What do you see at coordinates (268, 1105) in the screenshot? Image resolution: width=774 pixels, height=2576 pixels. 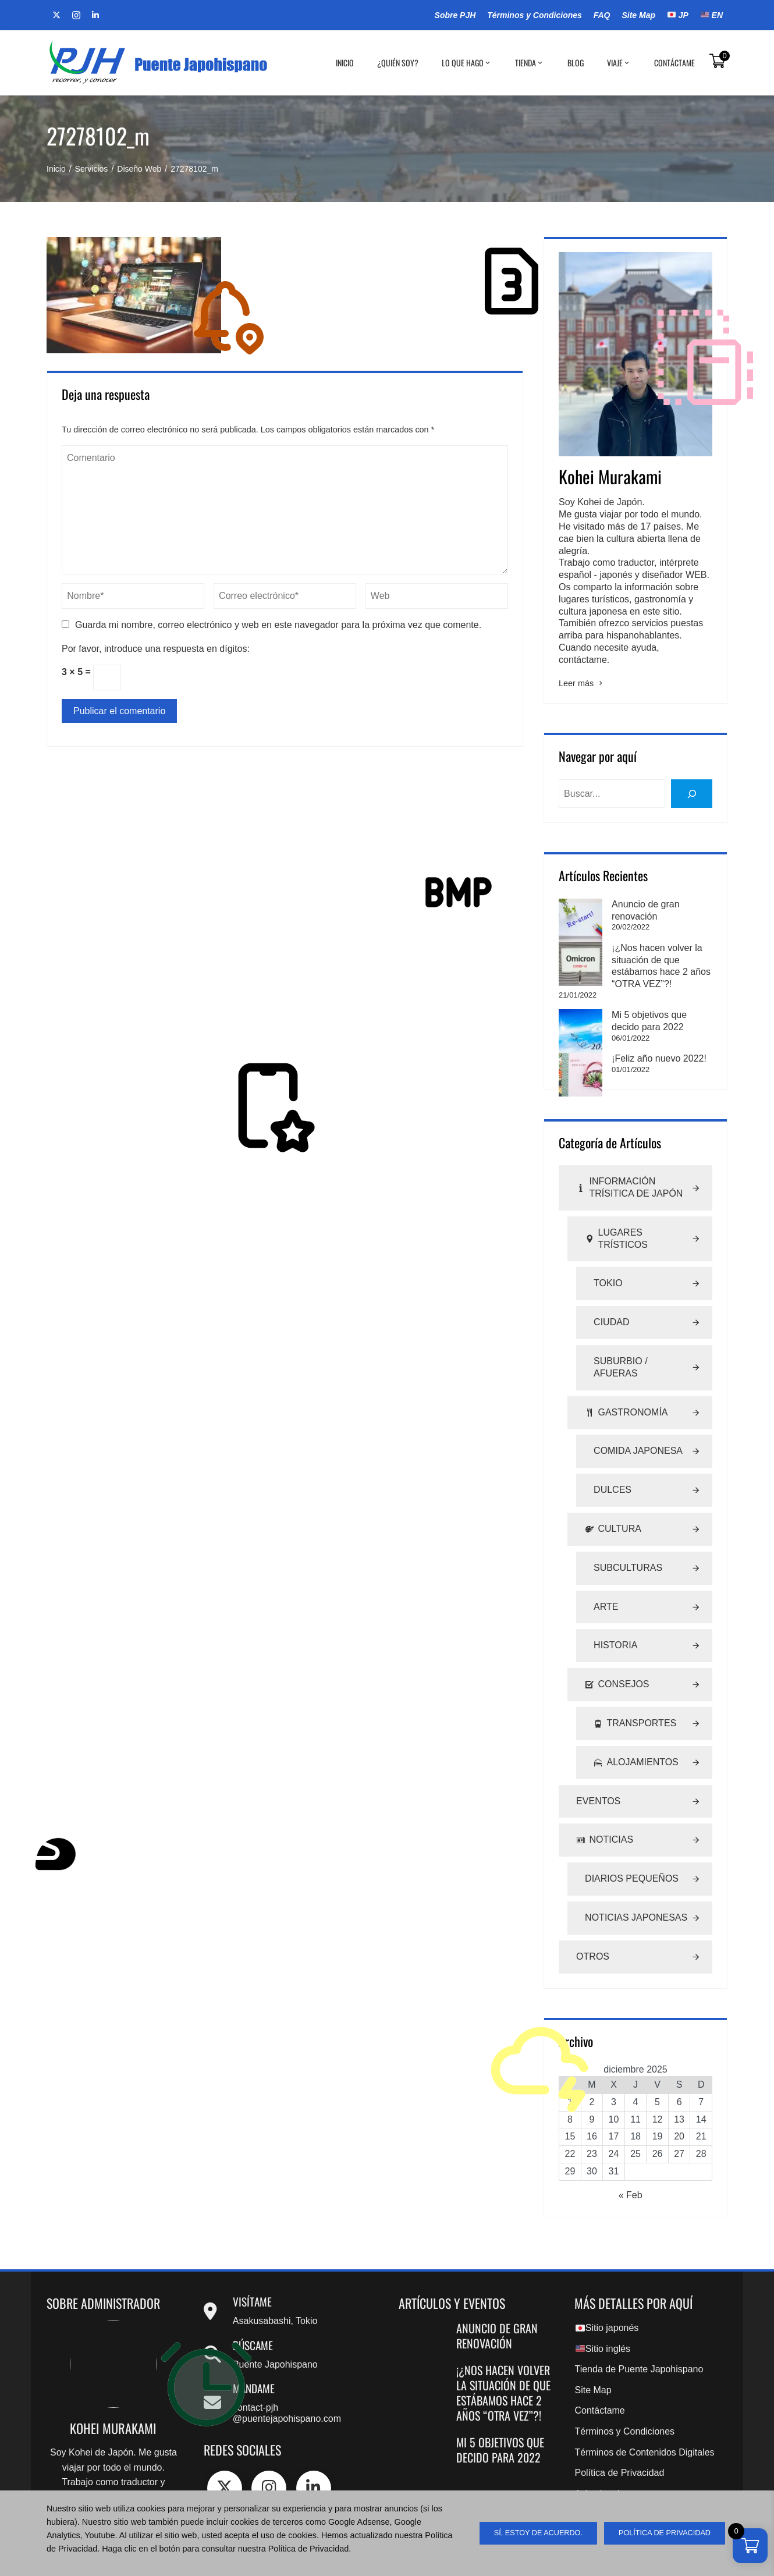 I see `mark device as favorite` at bounding box center [268, 1105].